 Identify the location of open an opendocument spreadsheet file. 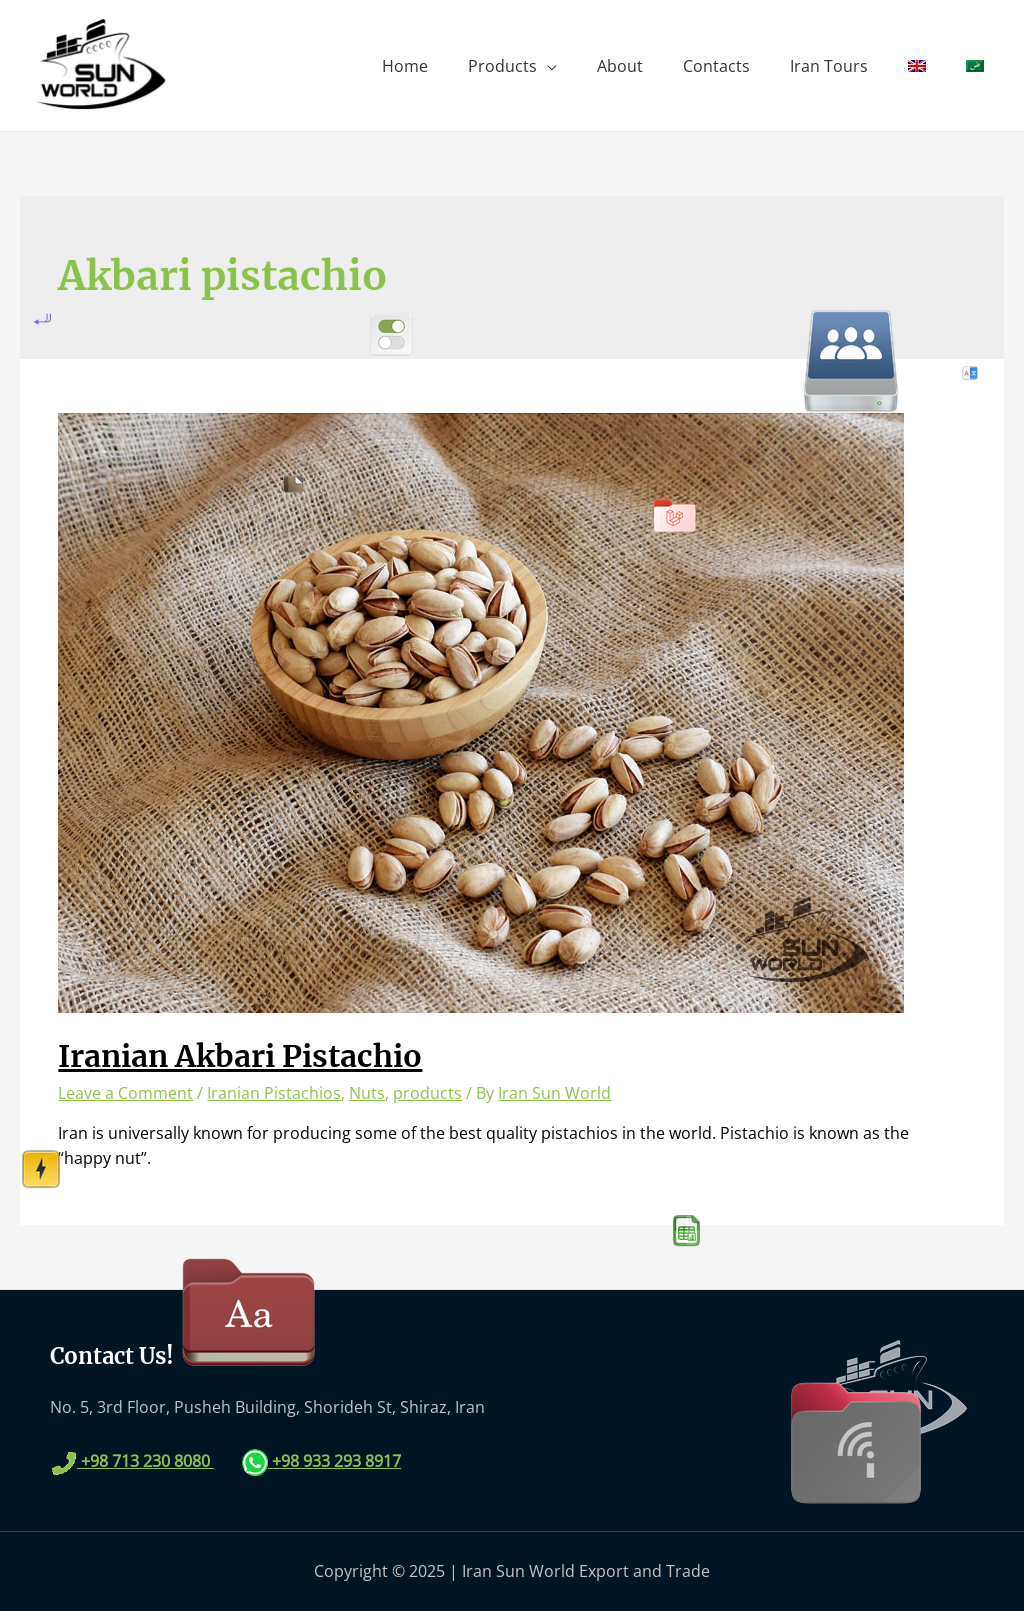
(686, 1230).